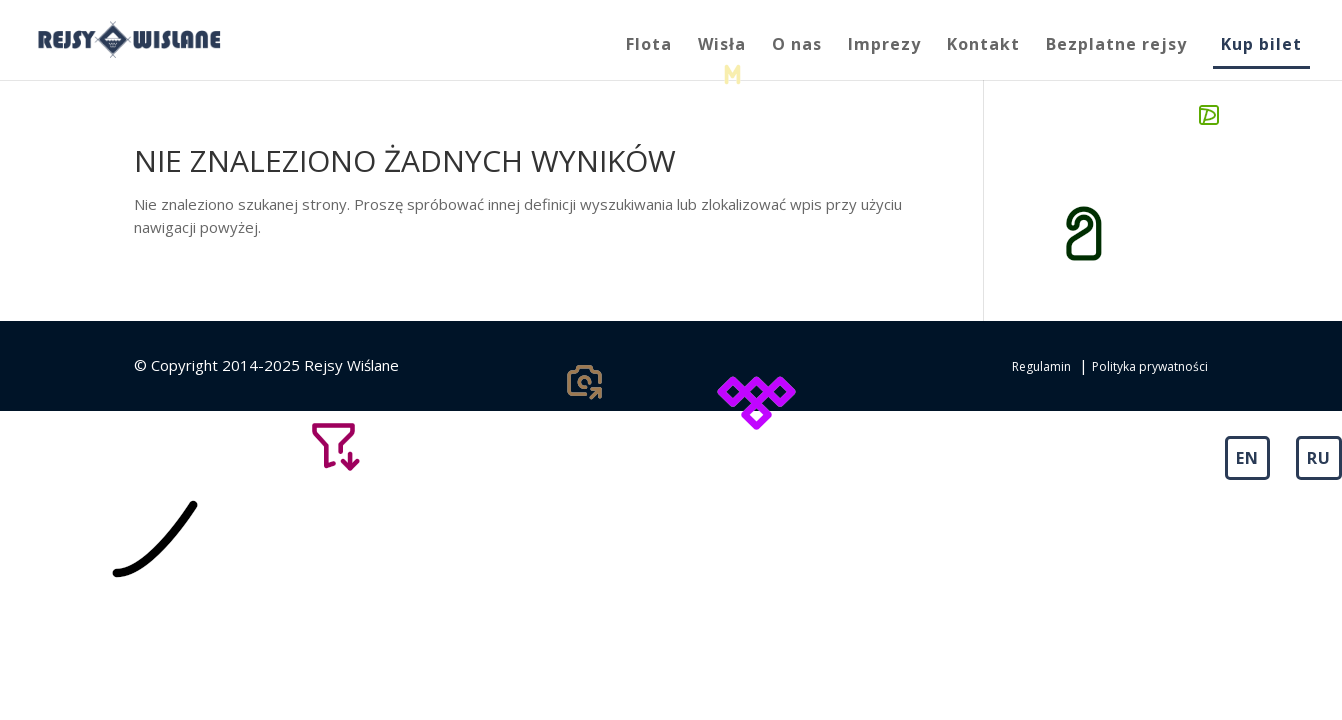 The width and height of the screenshot is (1342, 720). Describe the element at coordinates (1209, 115) in the screenshot. I see `pay with paypay` at that location.